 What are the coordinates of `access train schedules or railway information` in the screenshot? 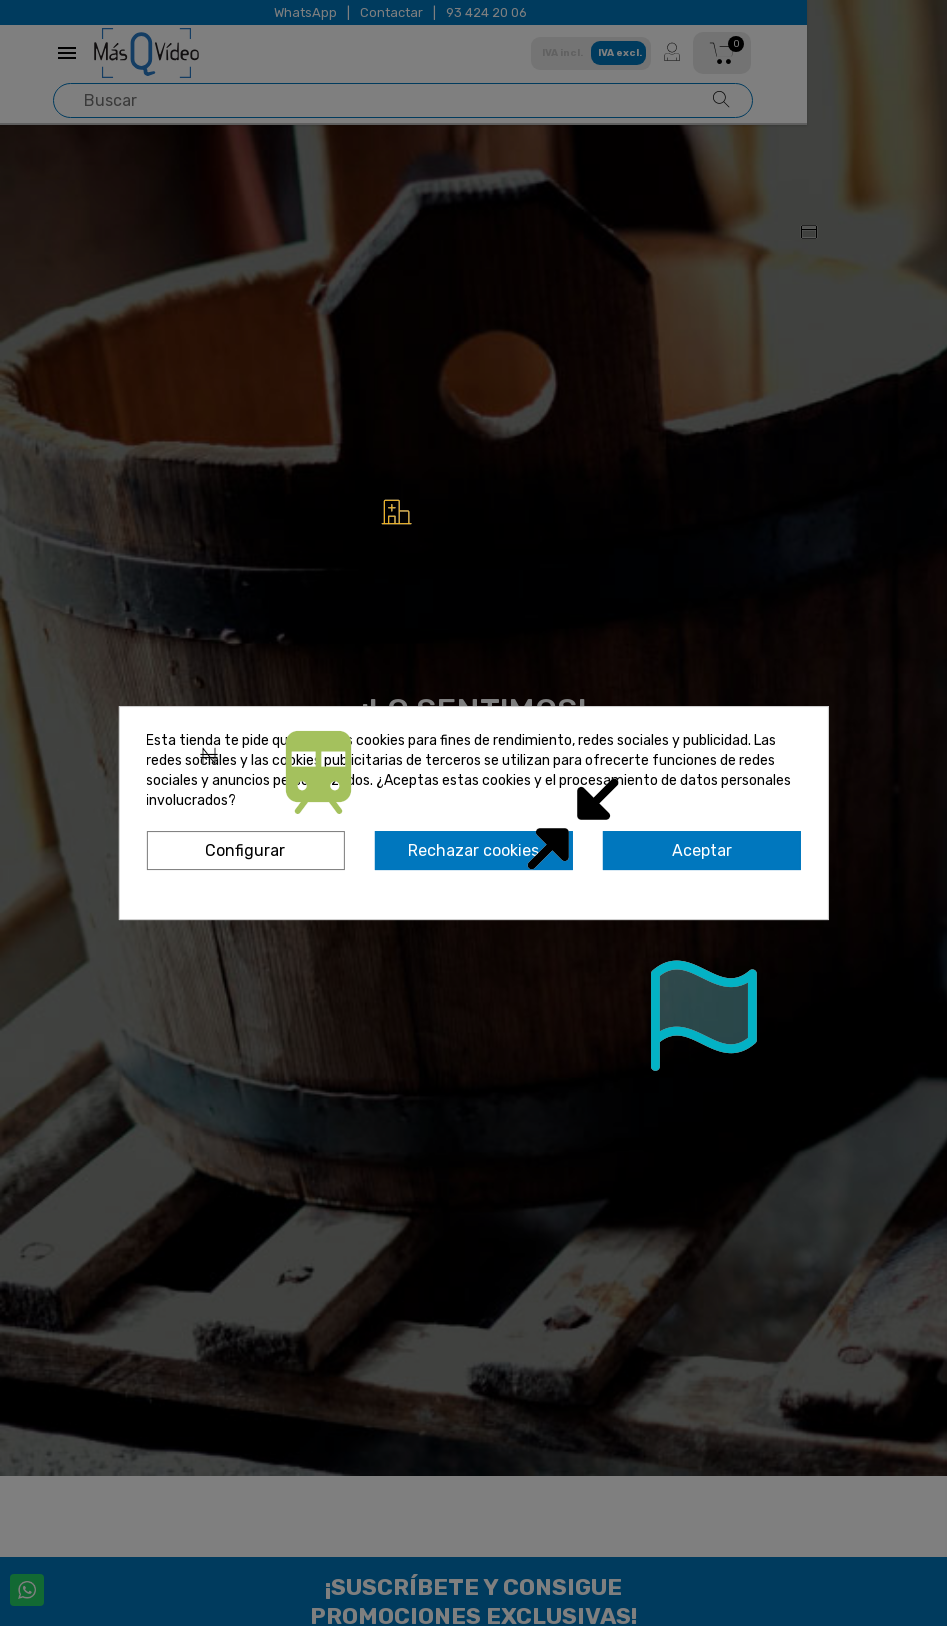 It's located at (318, 769).